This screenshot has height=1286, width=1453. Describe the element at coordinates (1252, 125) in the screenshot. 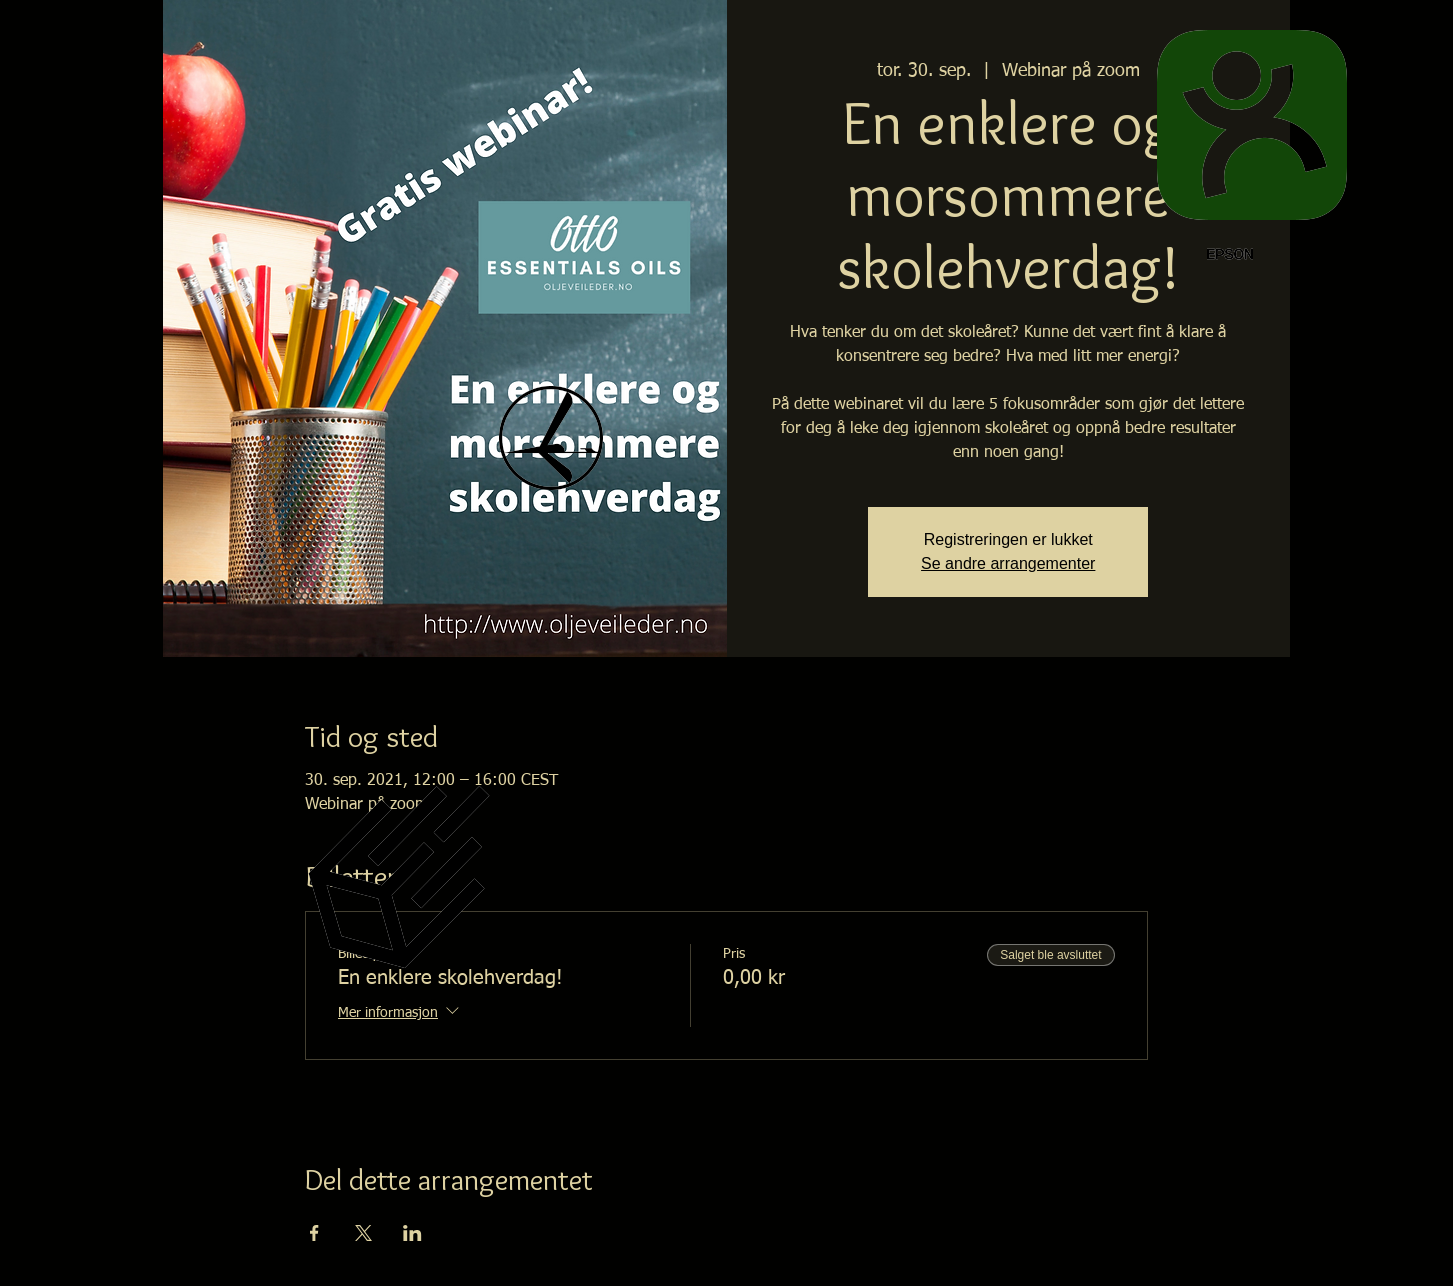

I see `open the Dianping app` at that location.